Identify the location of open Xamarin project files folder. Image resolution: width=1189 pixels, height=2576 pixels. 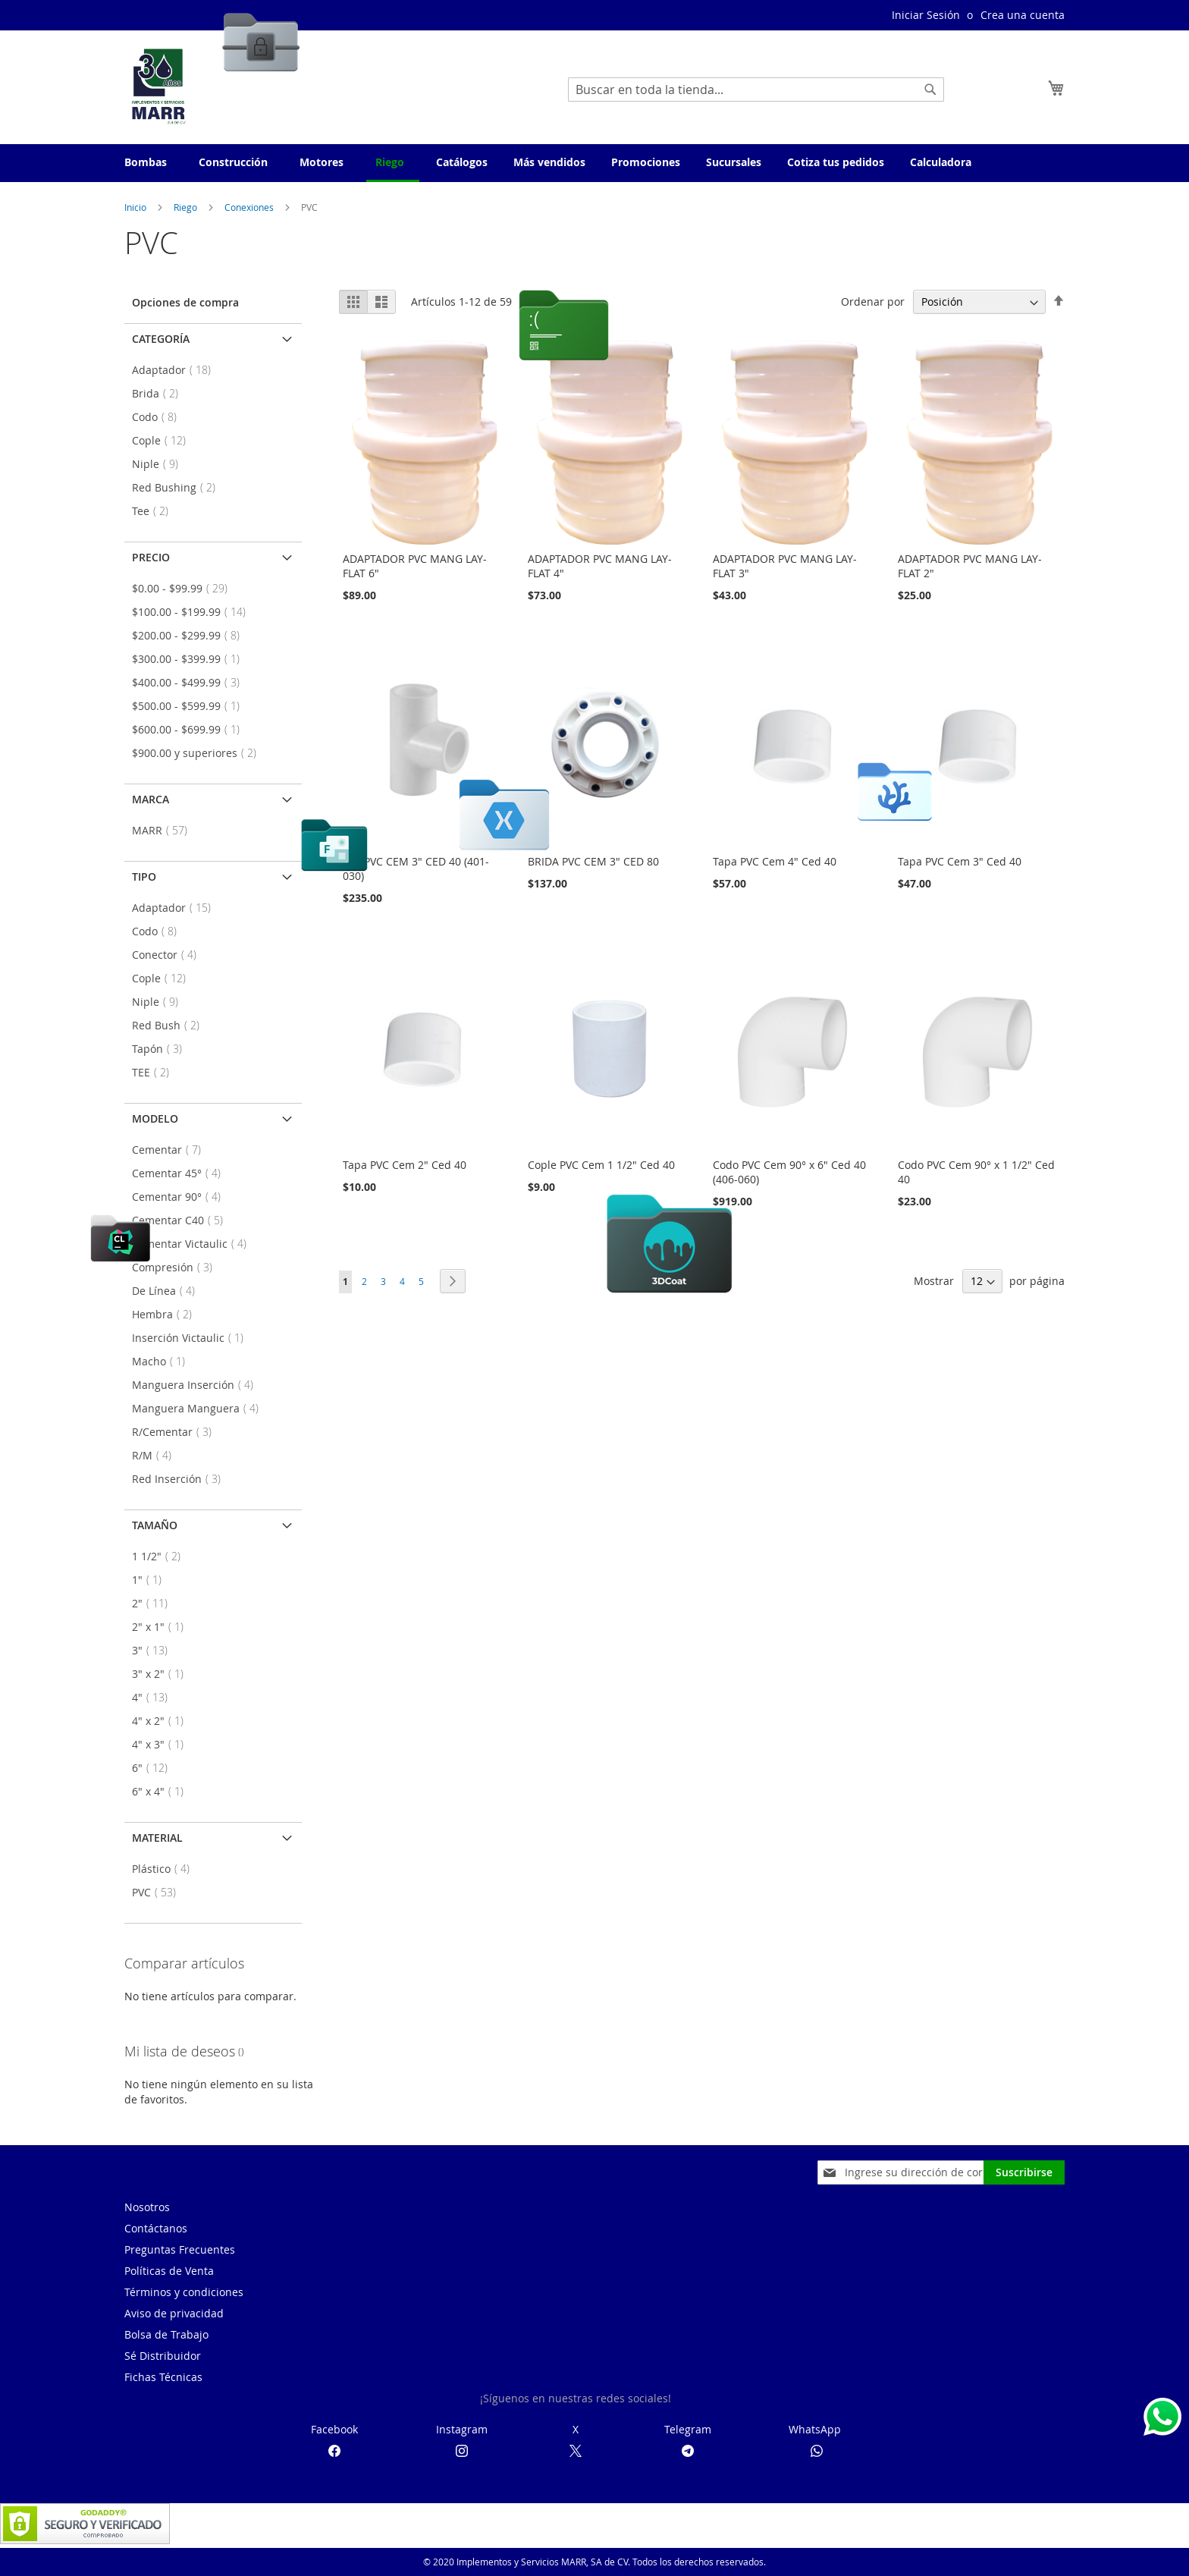
(504, 817).